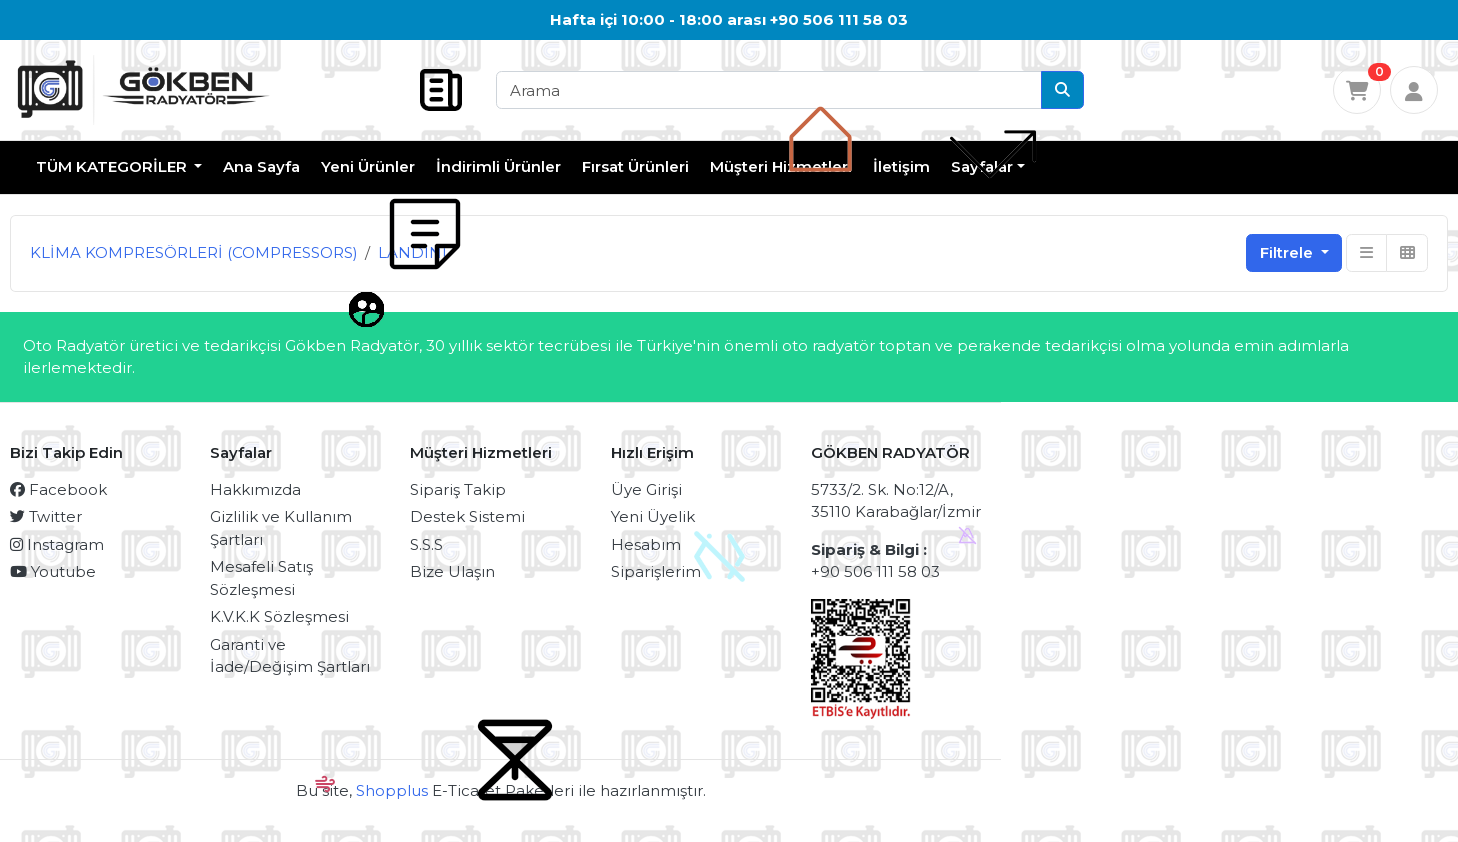 Image resolution: width=1458 pixels, height=842 pixels. Describe the element at coordinates (515, 760) in the screenshot. I see `indicates loading or processing in progress` at that location.